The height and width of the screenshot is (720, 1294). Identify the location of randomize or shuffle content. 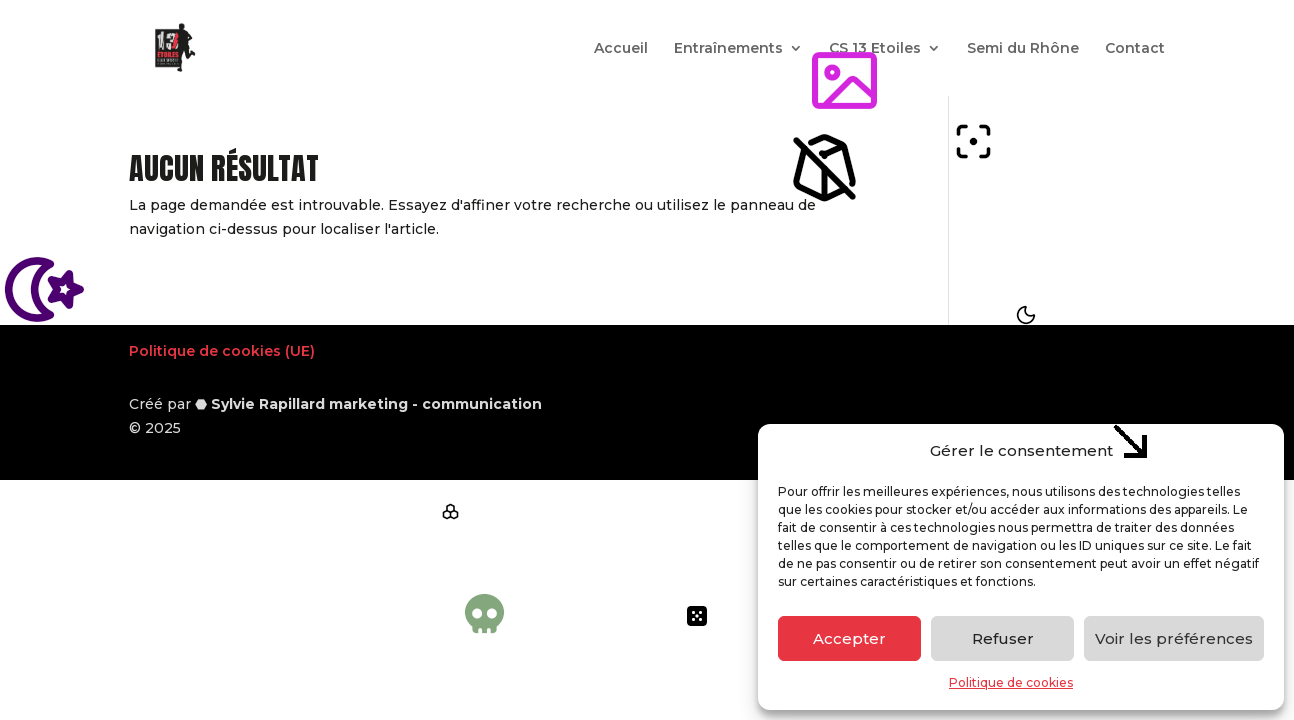
(697, 616).